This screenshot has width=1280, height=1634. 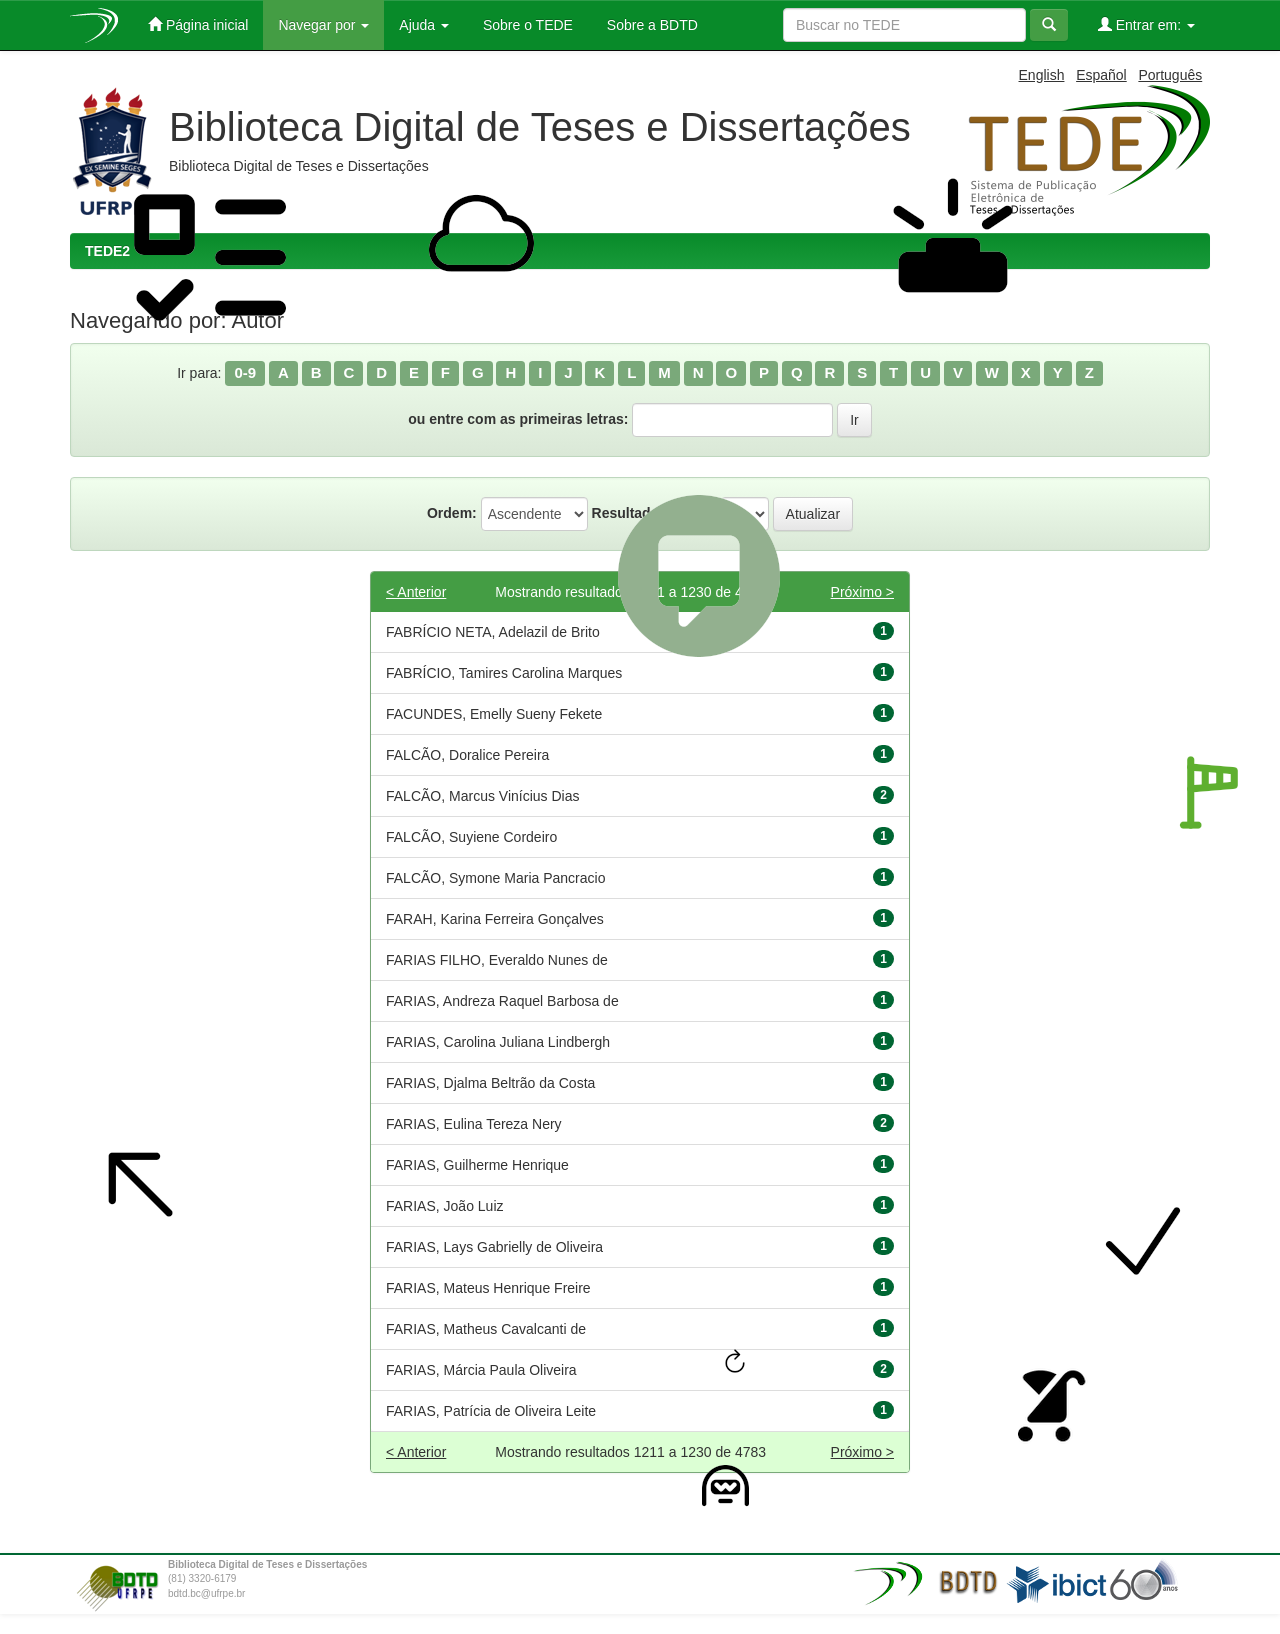 I want to click on access GitHub's Hubot automation bot, so click(x=725, y=1488).